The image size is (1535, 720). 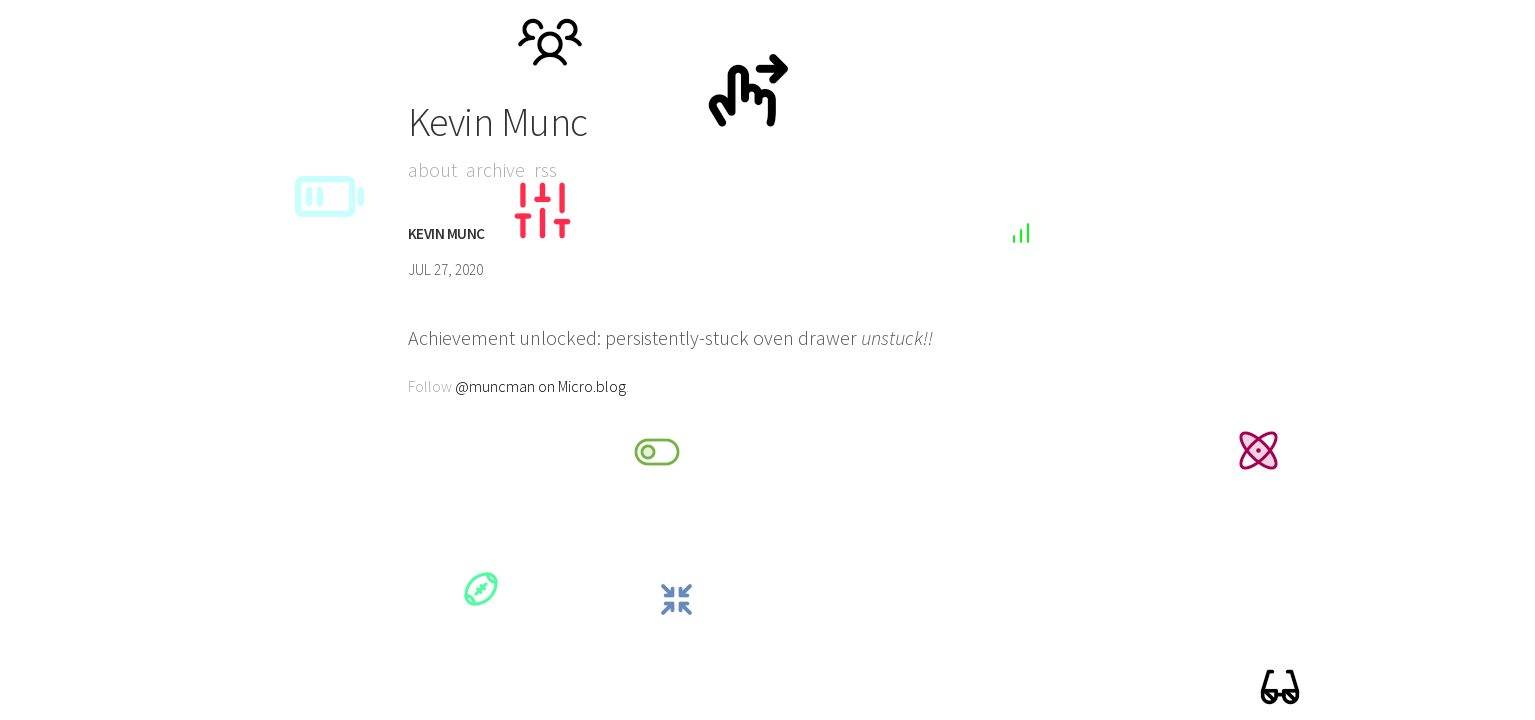 I want to click on adjust settings or preferences, so click(x=542, y=210).